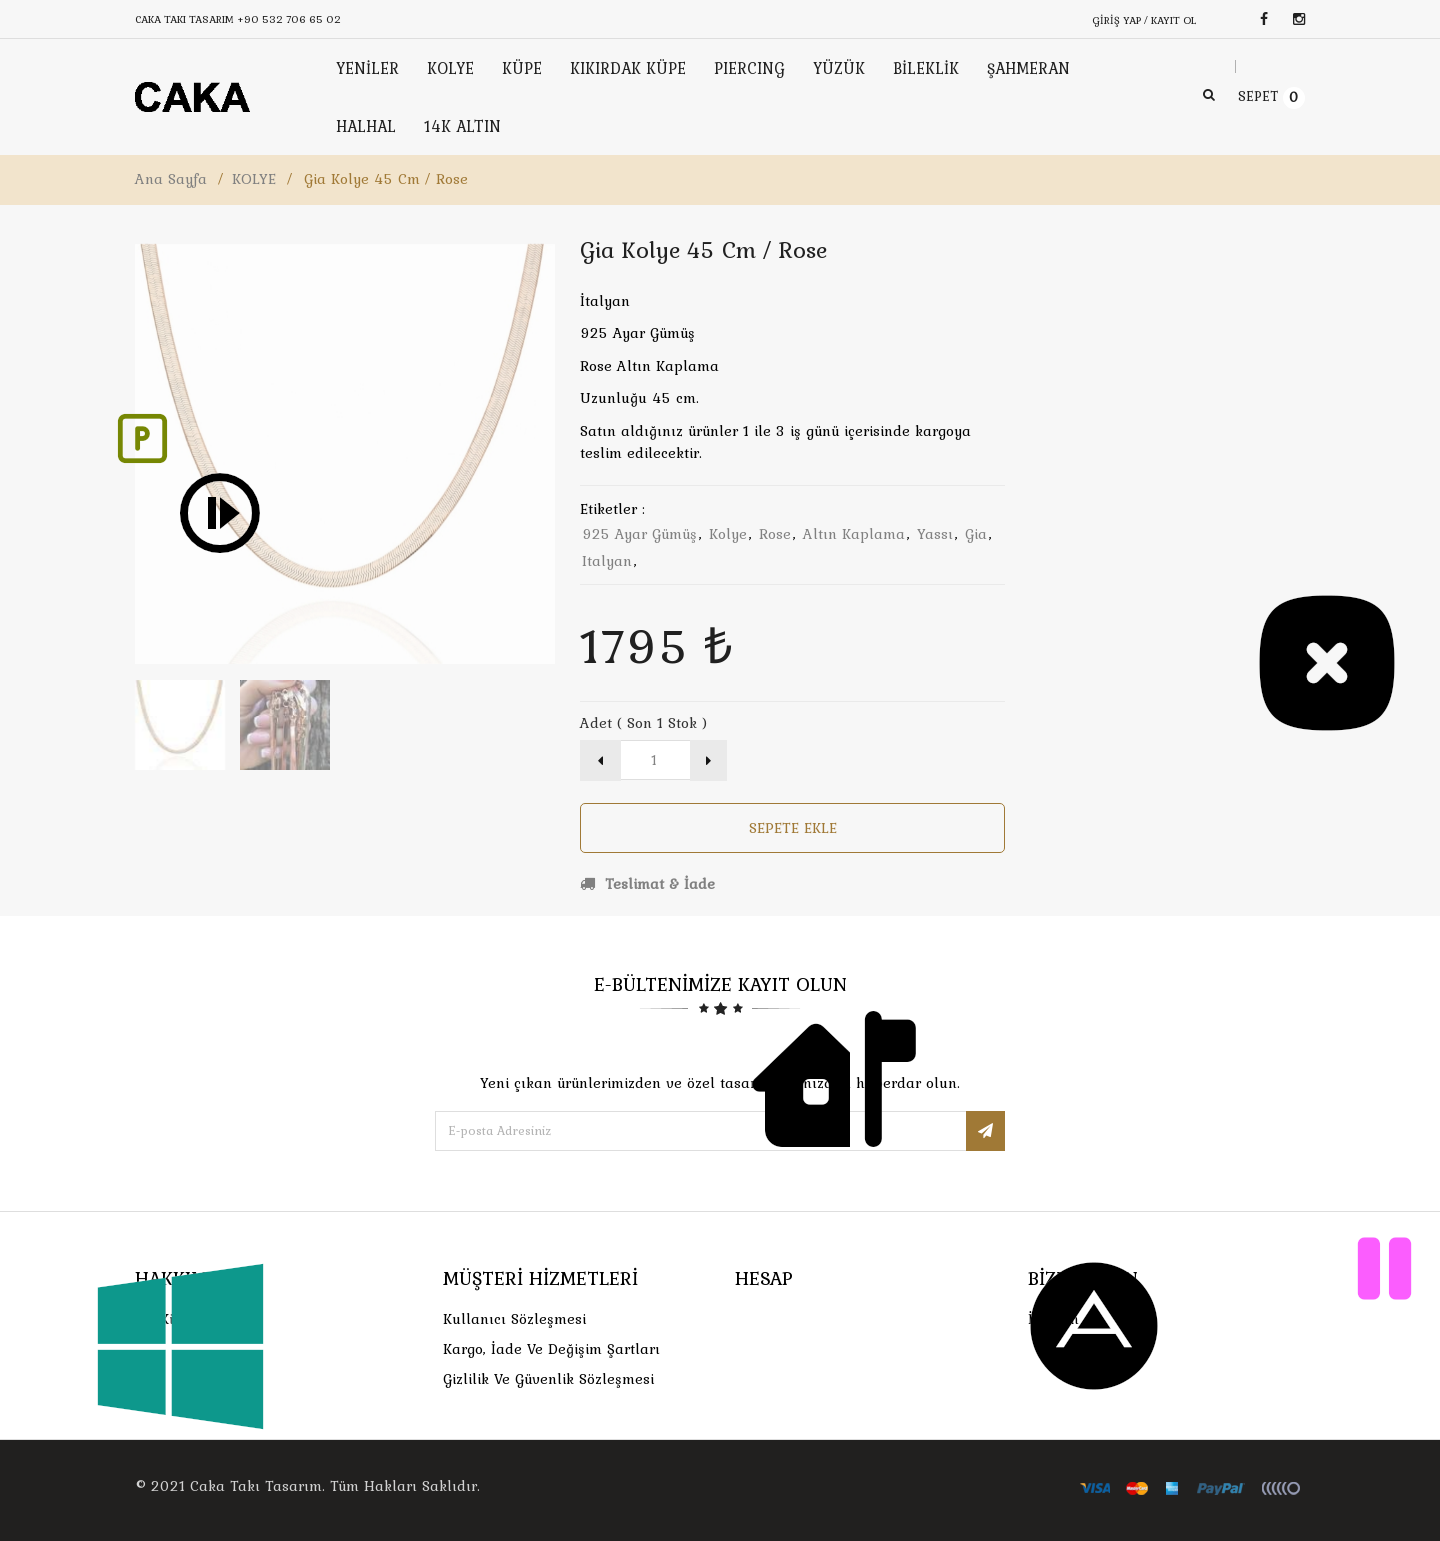 This screenshot has height=1541, width=1440. Describe the element at coordinates (180, 1346) in the screenshot. I see `open windows-specific settings or features` at that location.